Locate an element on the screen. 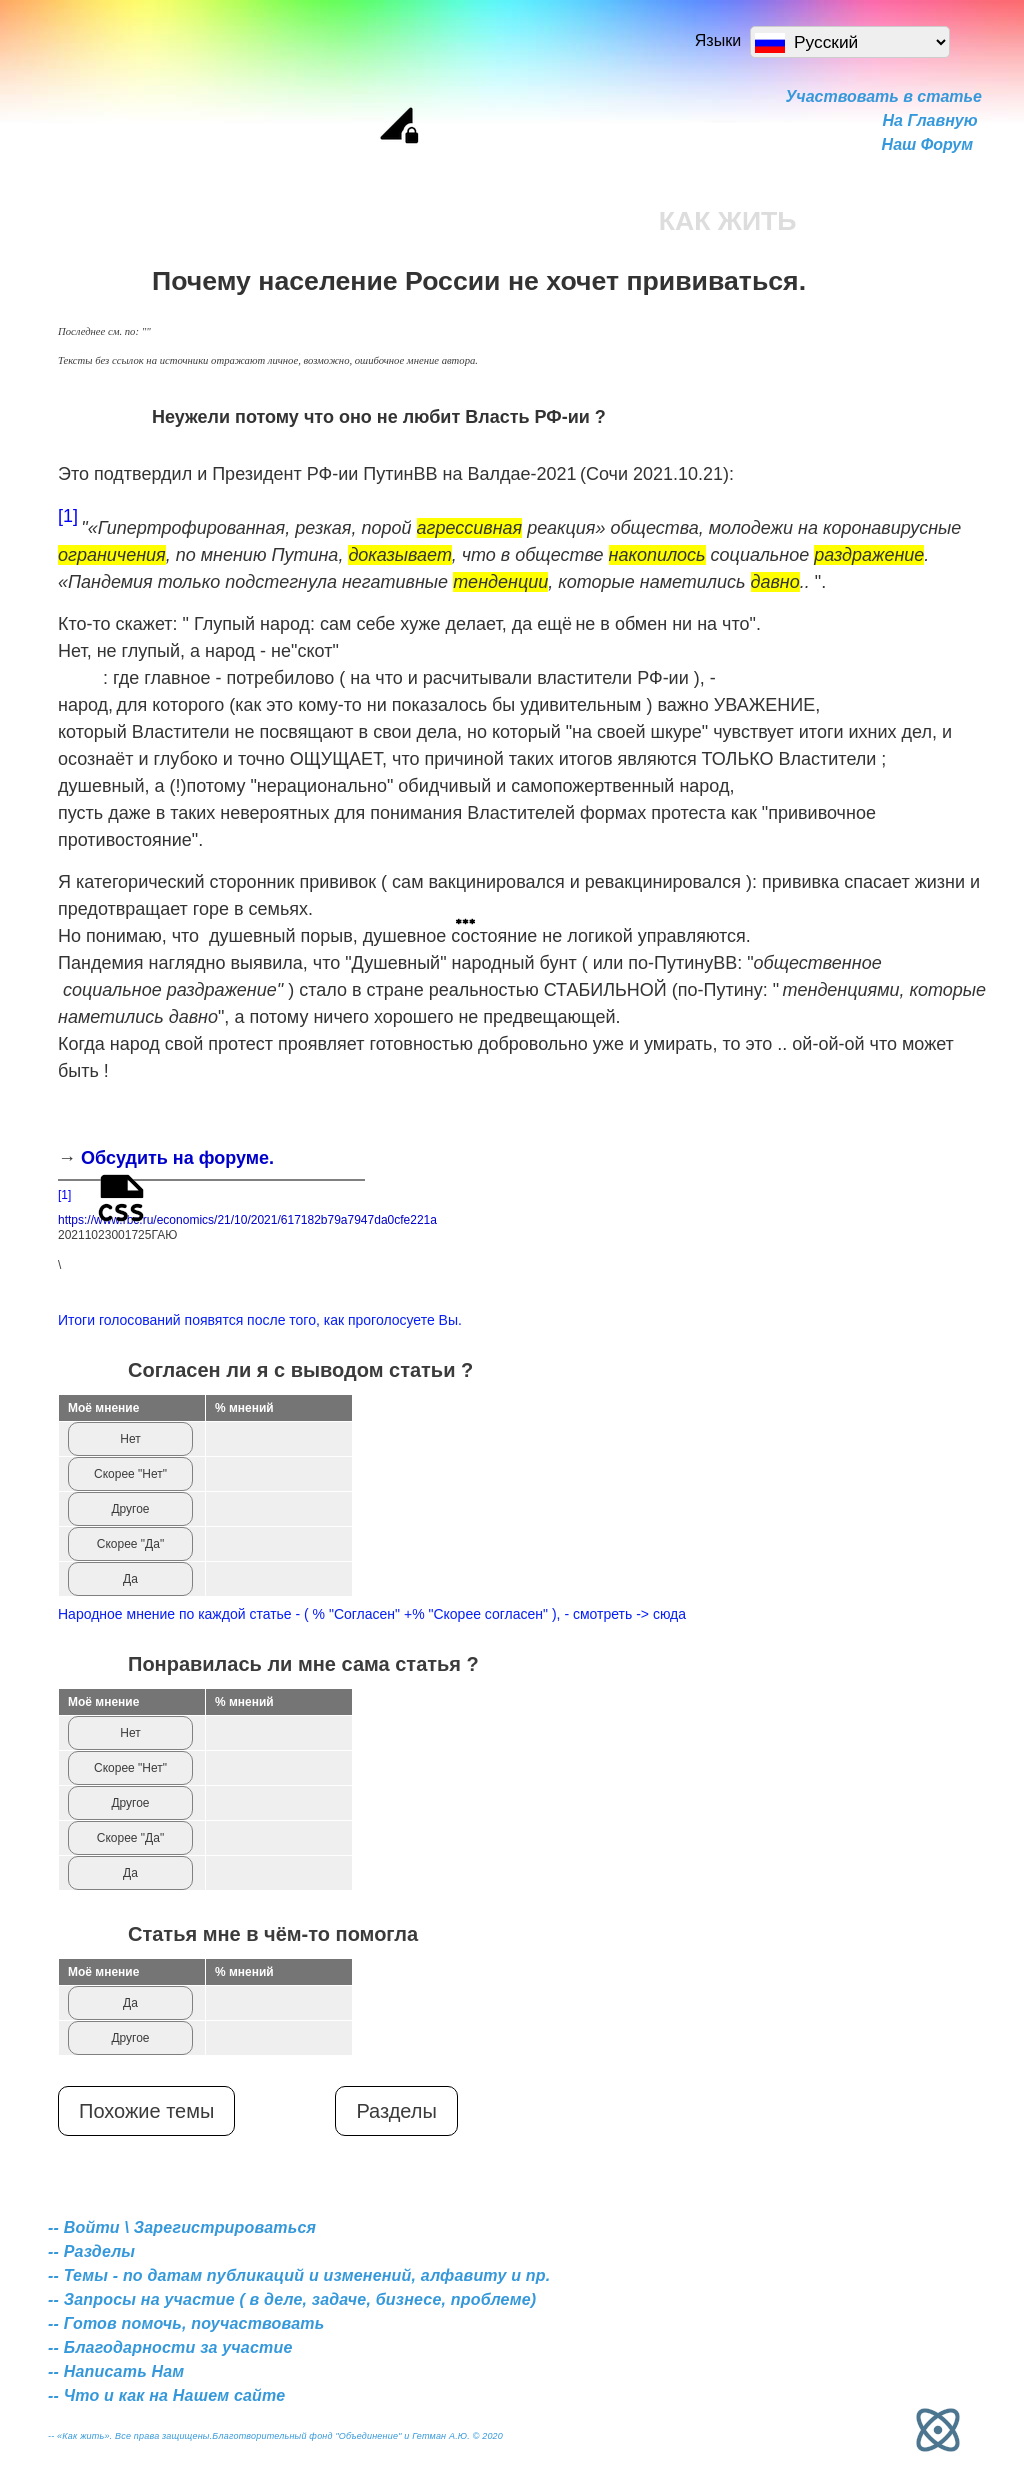 This screenshot has width=1024, height=2474. a CSS stylesheet file is located at coordinates (122, 1200).